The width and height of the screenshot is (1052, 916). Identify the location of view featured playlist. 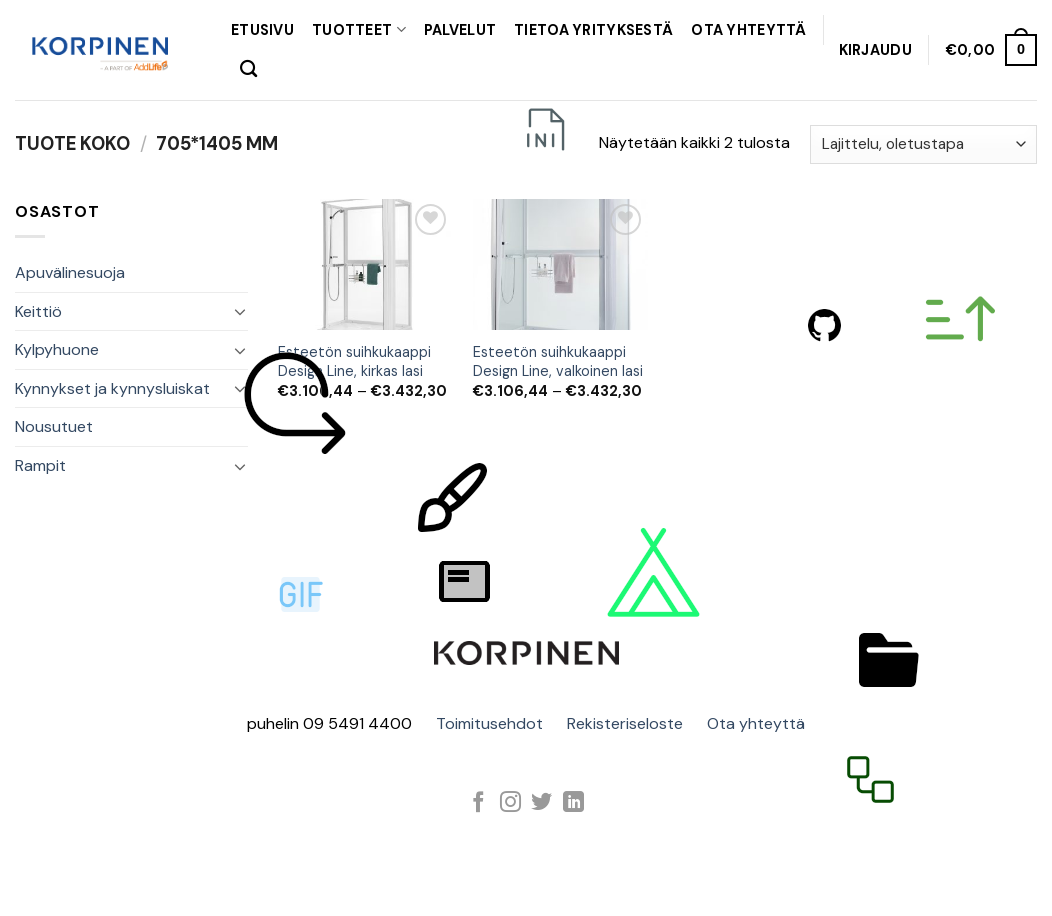
(464, 581).